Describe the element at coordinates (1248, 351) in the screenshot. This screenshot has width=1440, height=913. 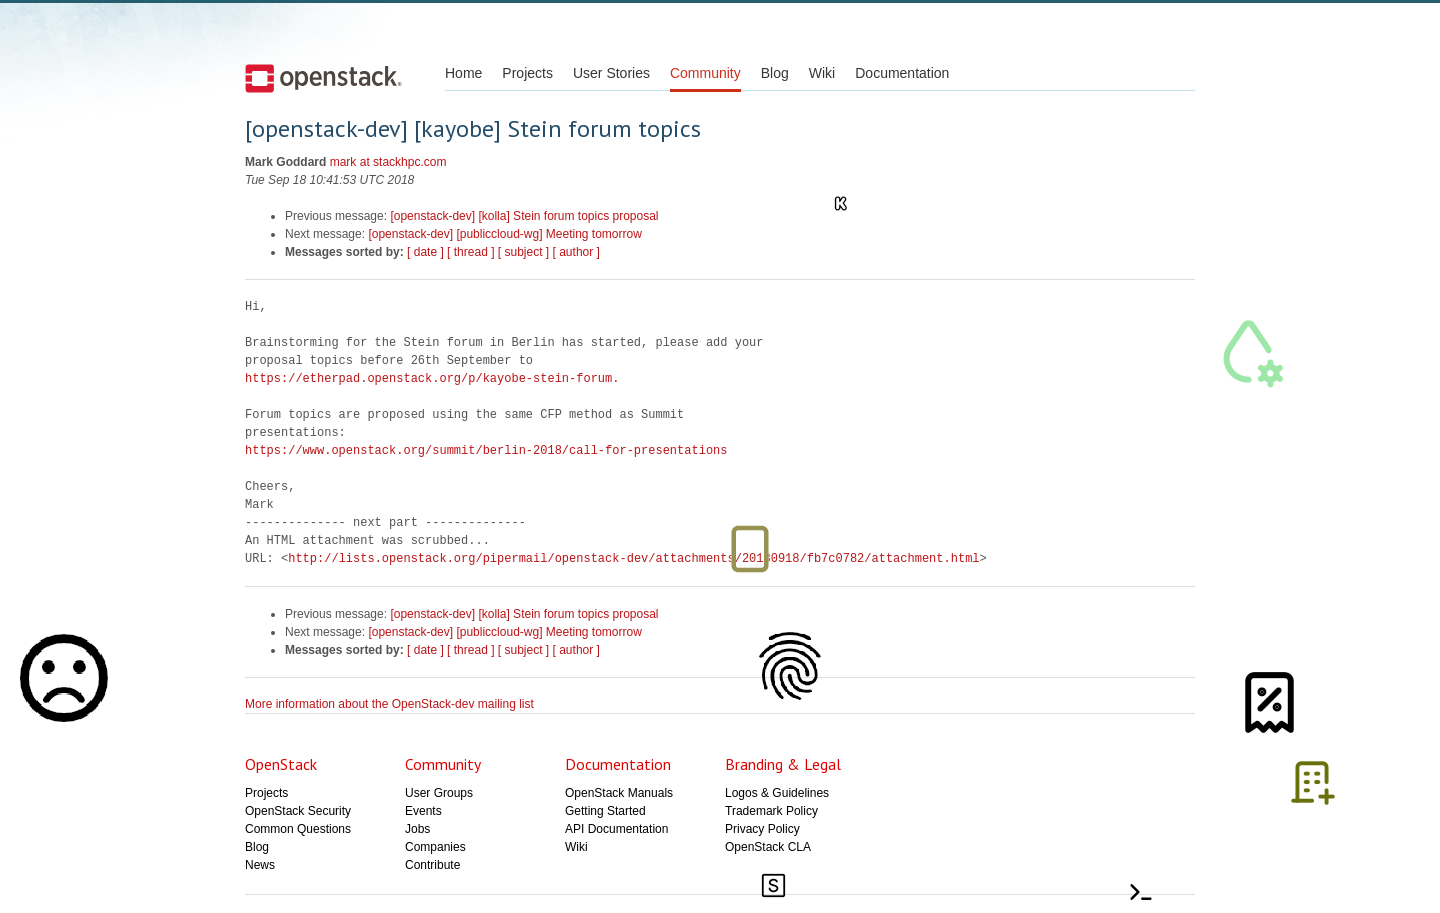
I see `configure water or liquid settings` at that location.